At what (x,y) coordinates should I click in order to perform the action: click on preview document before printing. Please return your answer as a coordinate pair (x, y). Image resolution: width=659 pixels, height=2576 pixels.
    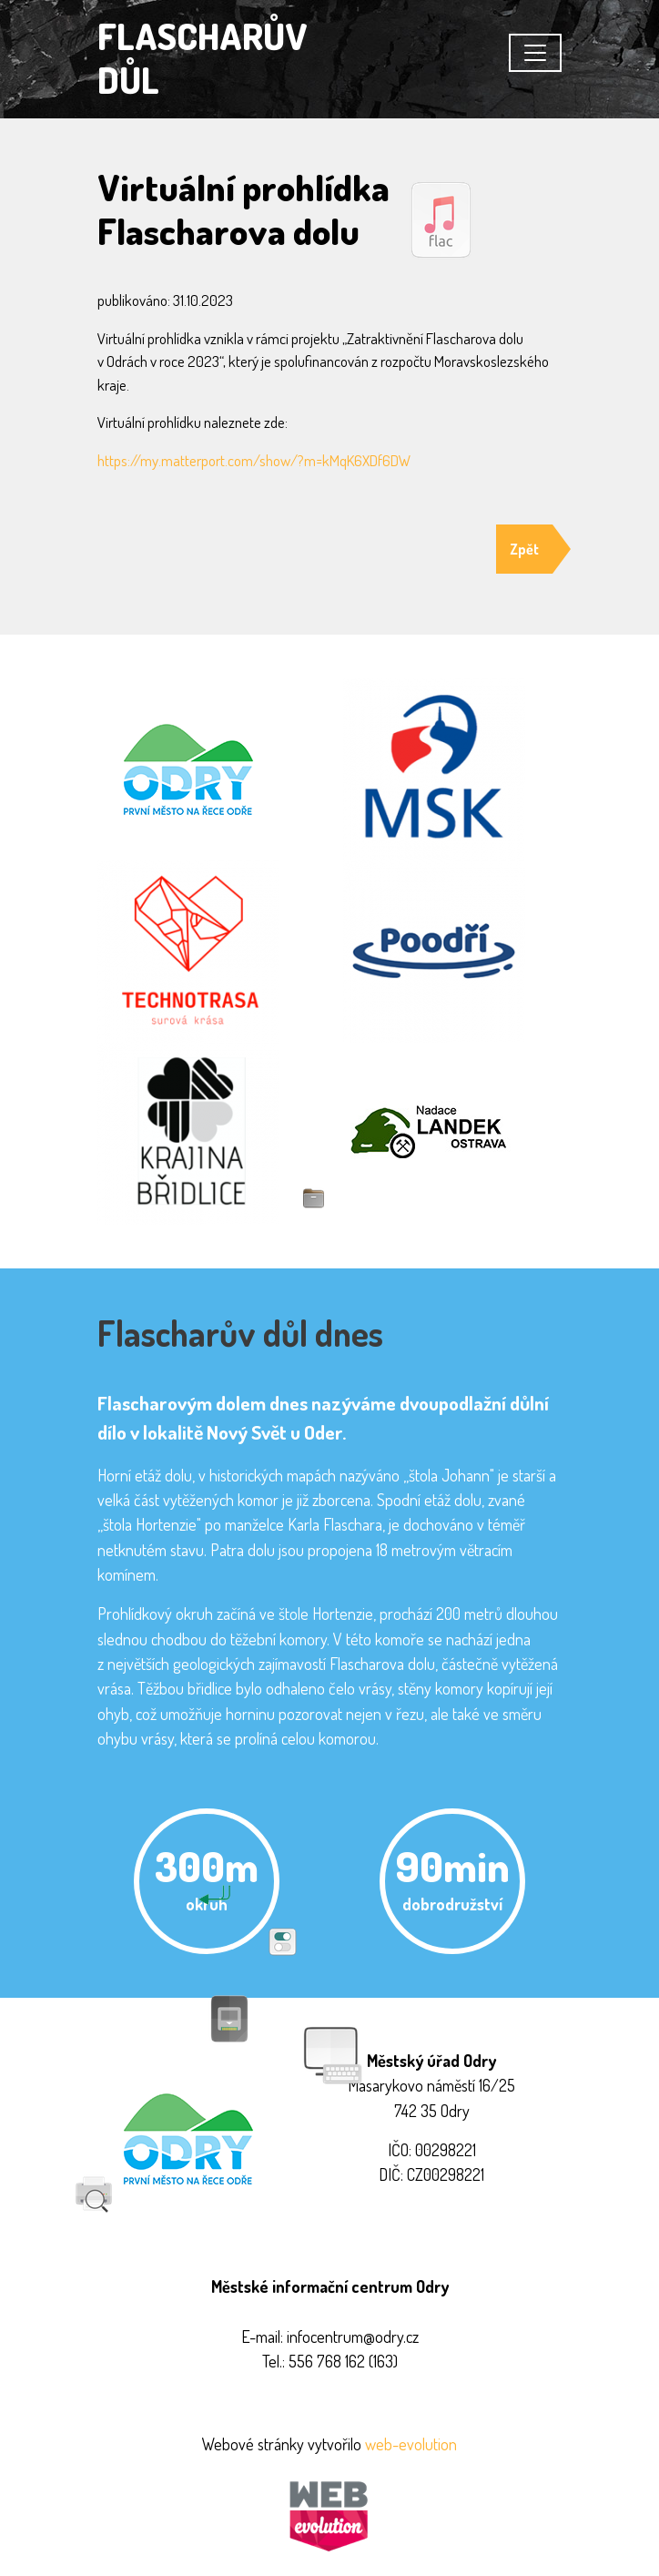
    Looking at the image, I should click on (94, 2194).